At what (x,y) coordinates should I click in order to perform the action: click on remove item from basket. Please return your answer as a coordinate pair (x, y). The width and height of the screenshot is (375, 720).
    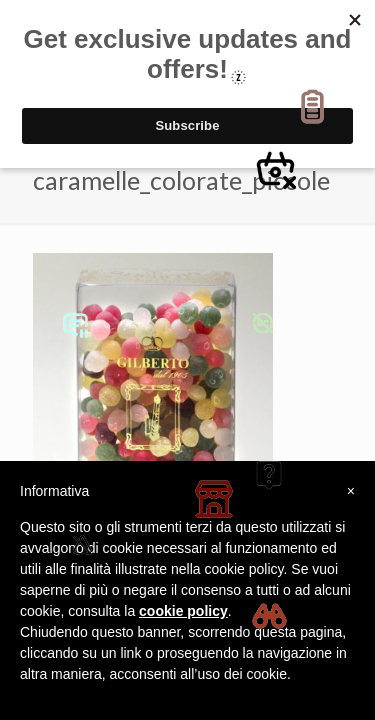
    Looking at the image, I should click on (275, 168).